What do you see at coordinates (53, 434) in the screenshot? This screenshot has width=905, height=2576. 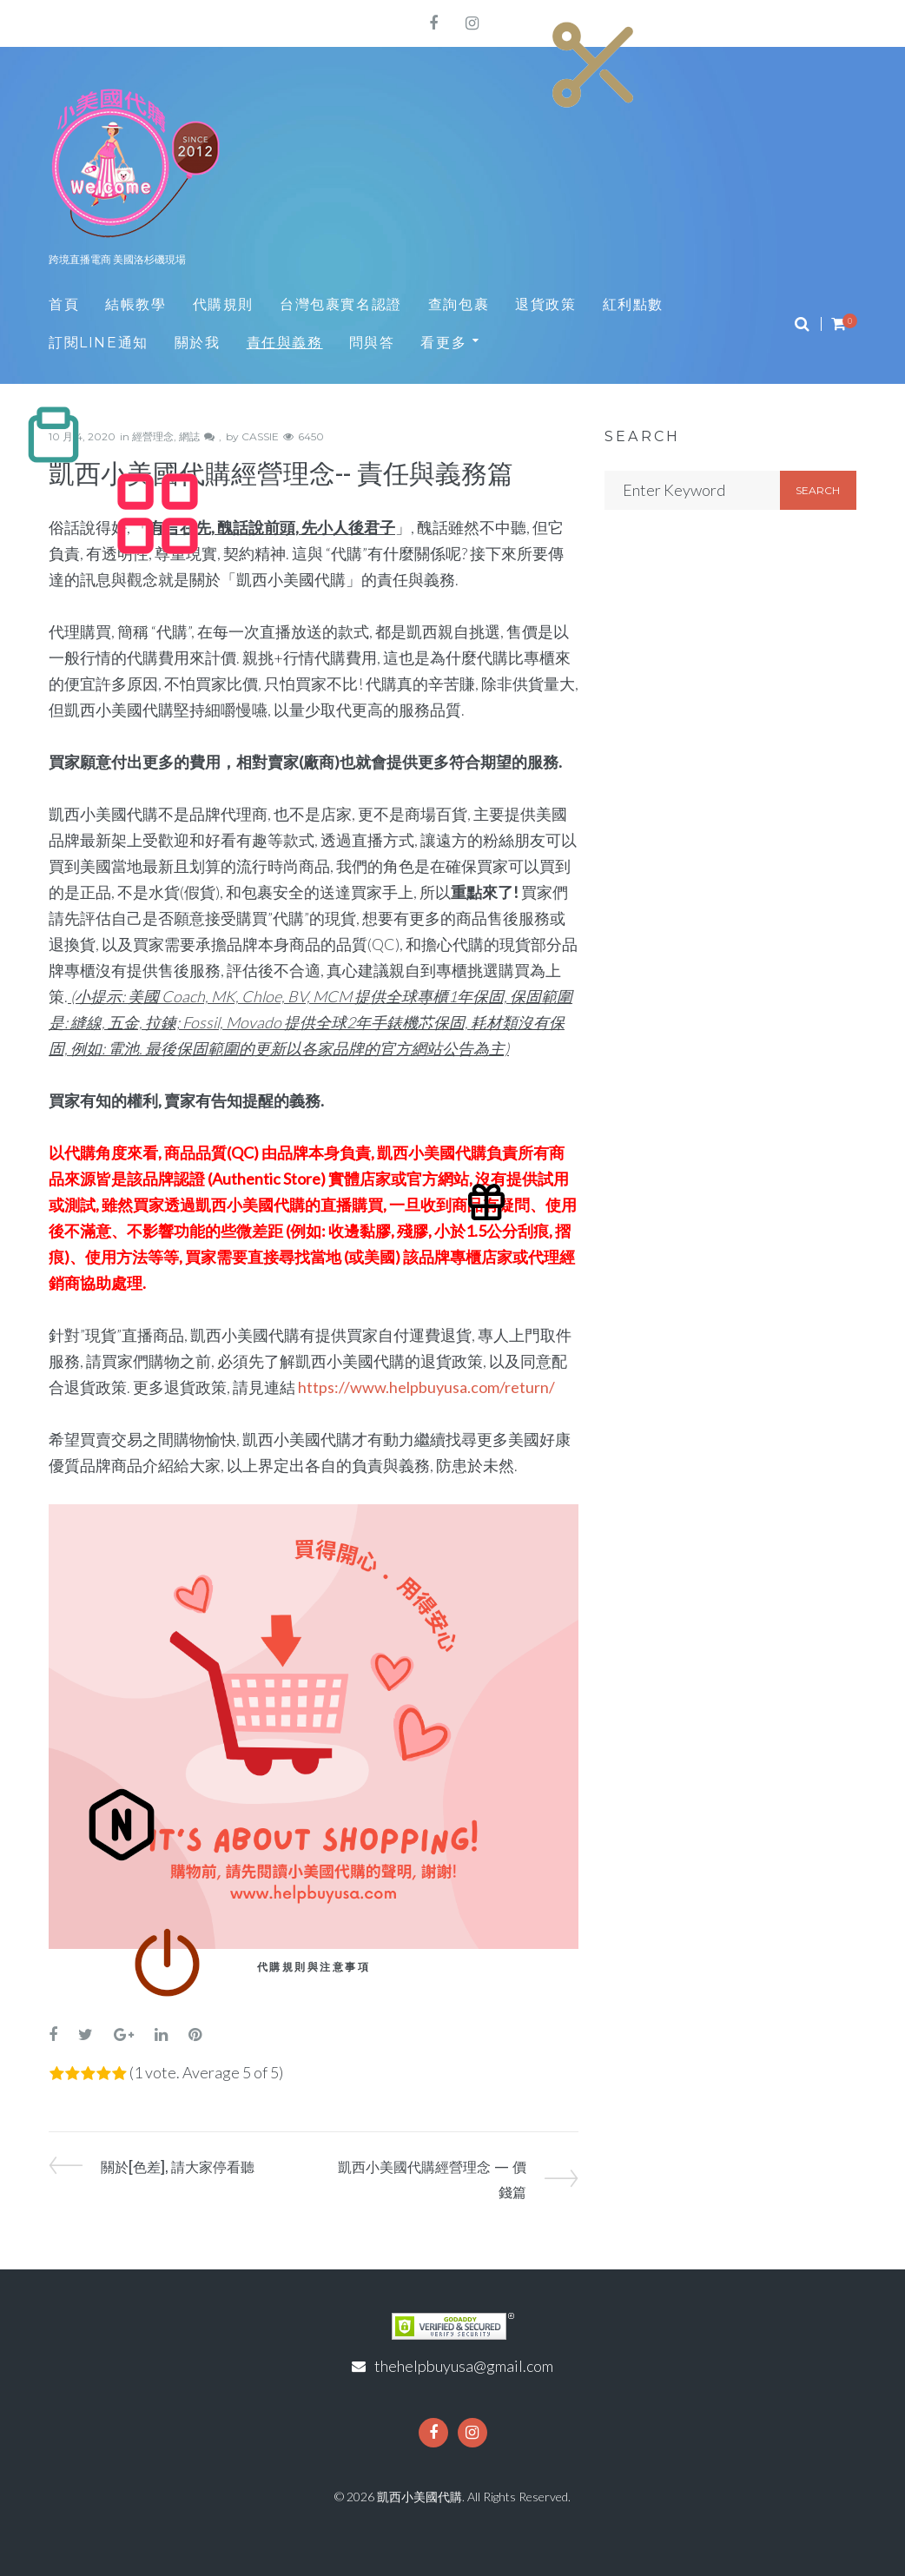 I see `copy to clipboard` at bounding box center [53, 434].